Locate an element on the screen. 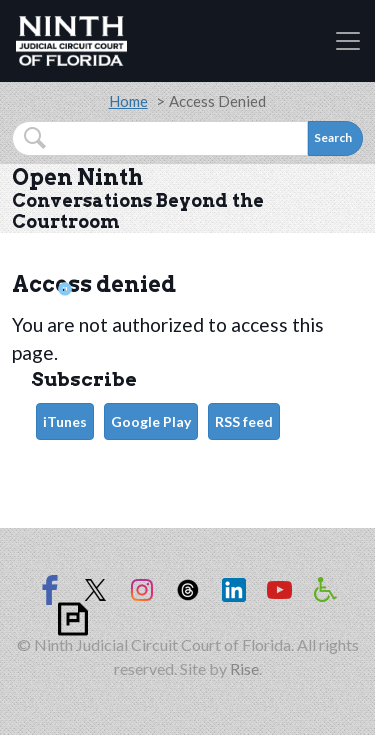 The height and width of the screenshot is (735, 375). pause media playback is located at coordinates (65, 289).